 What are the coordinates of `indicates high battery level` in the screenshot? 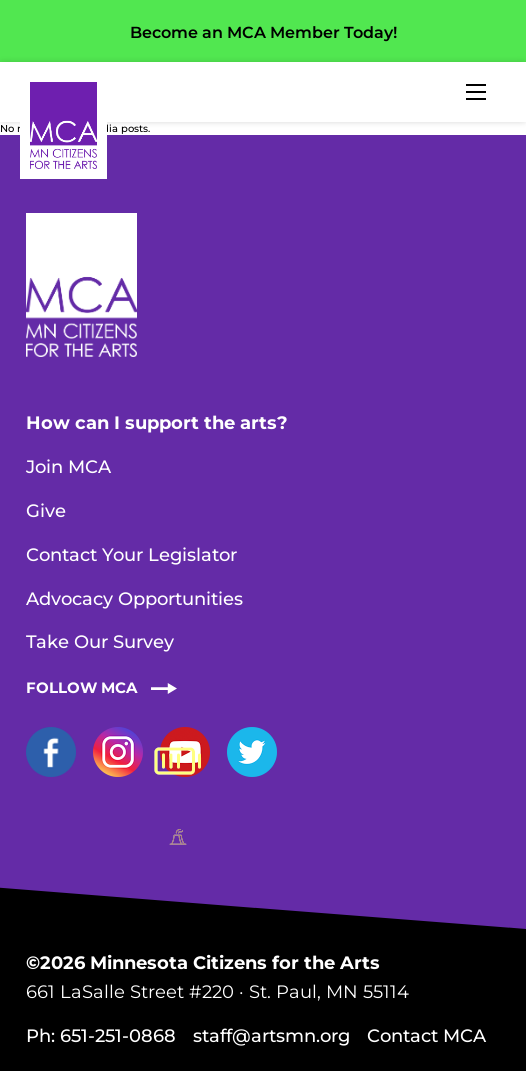 It's located at (177, 761).